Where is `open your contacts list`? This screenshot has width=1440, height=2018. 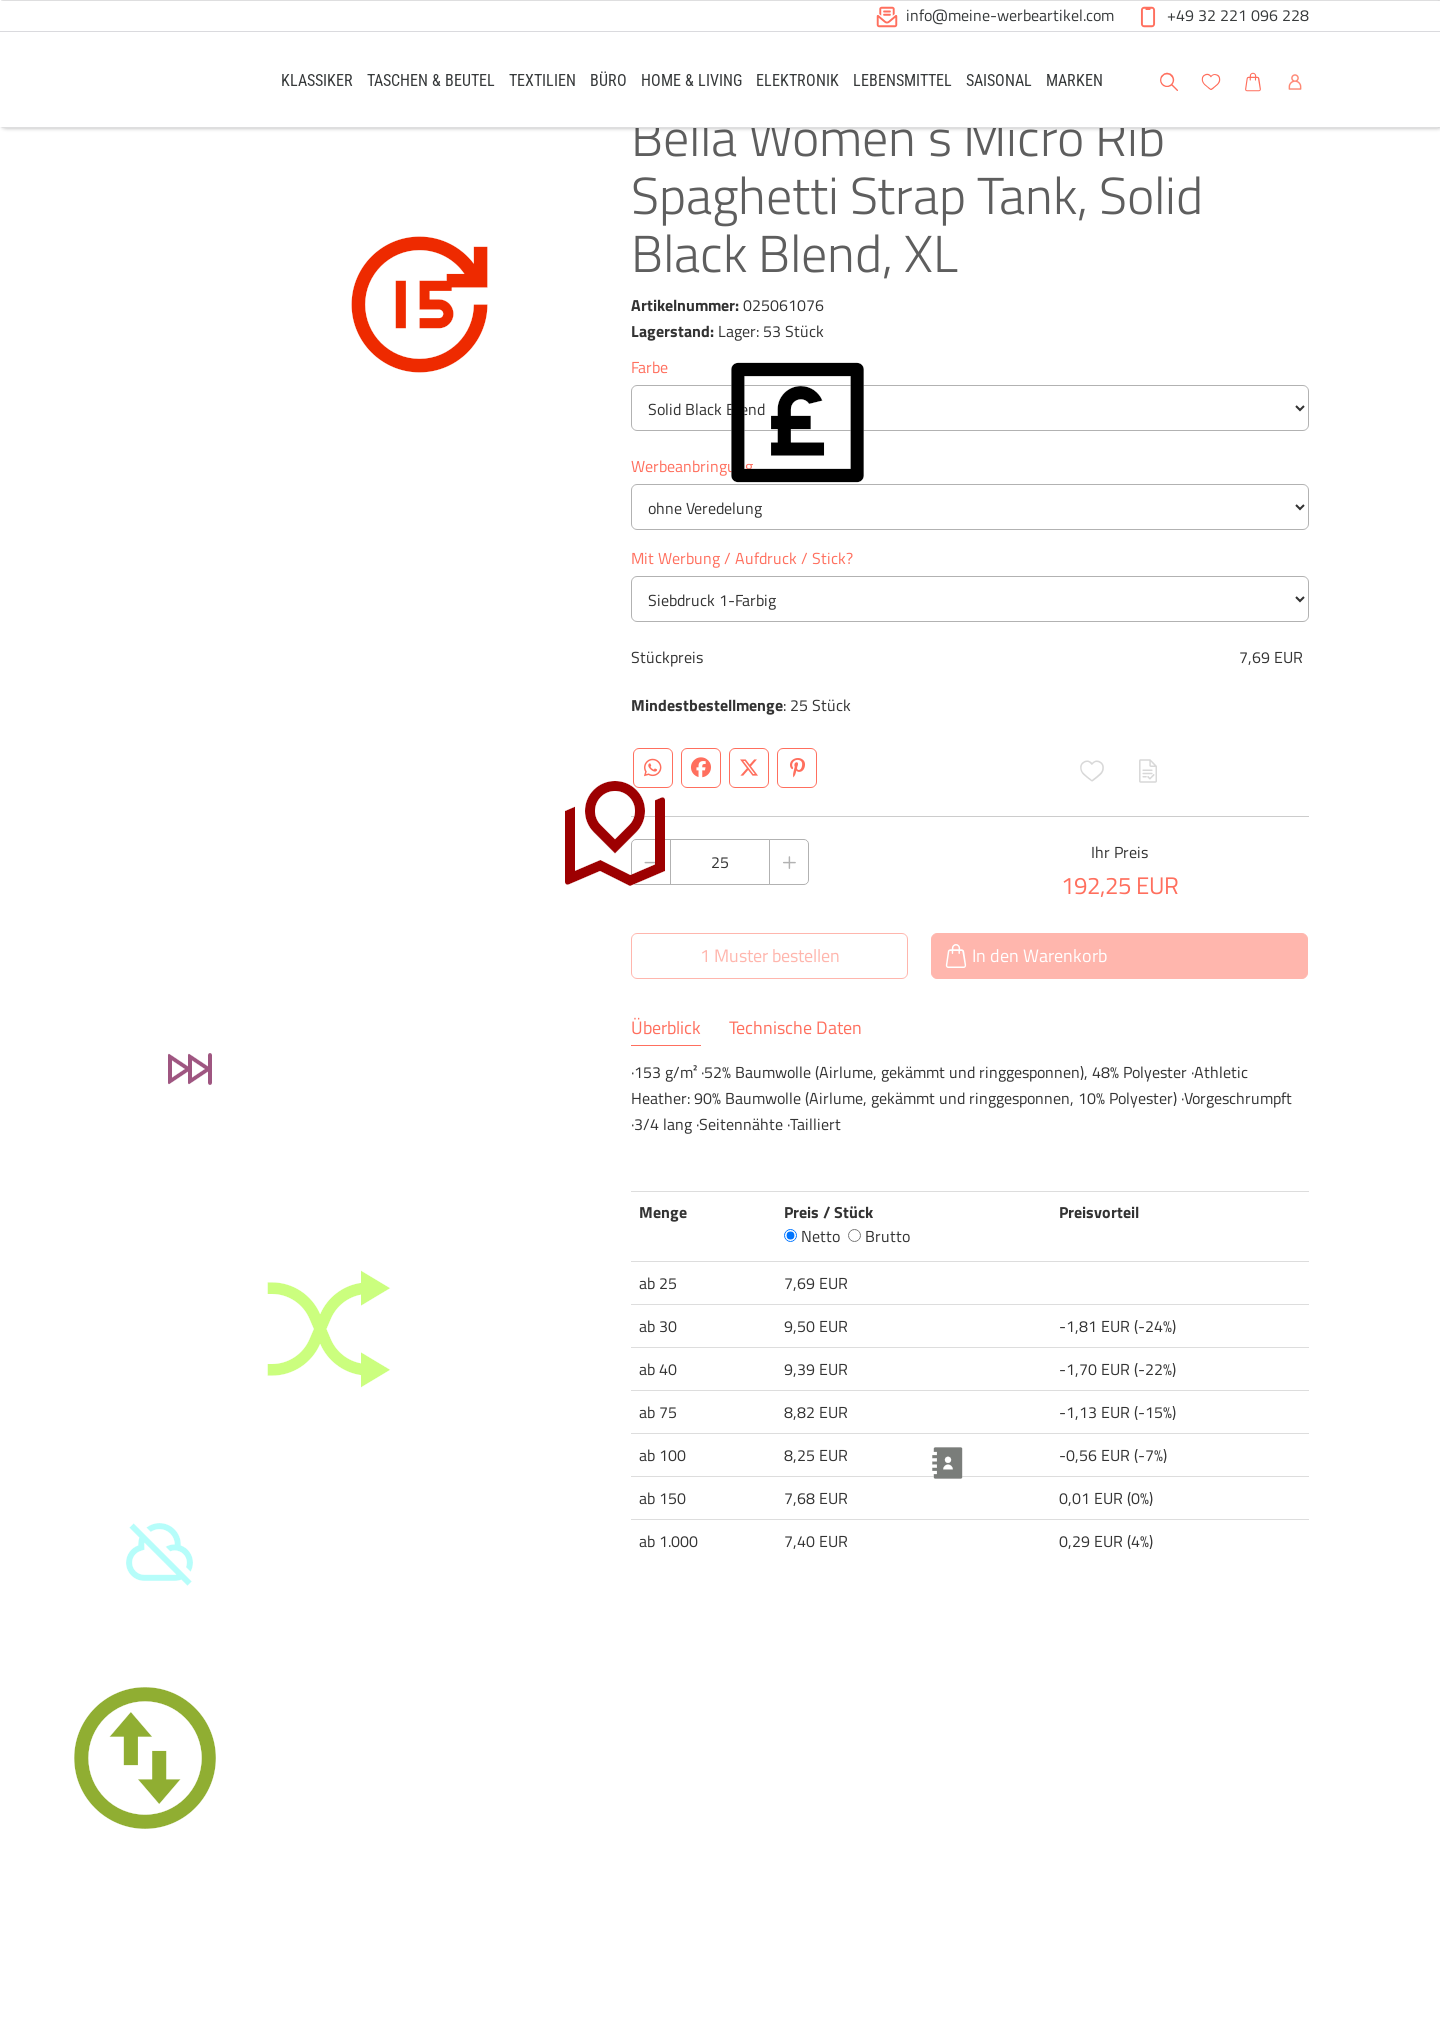
open your contacts list is located at coordinates (948, 1463).